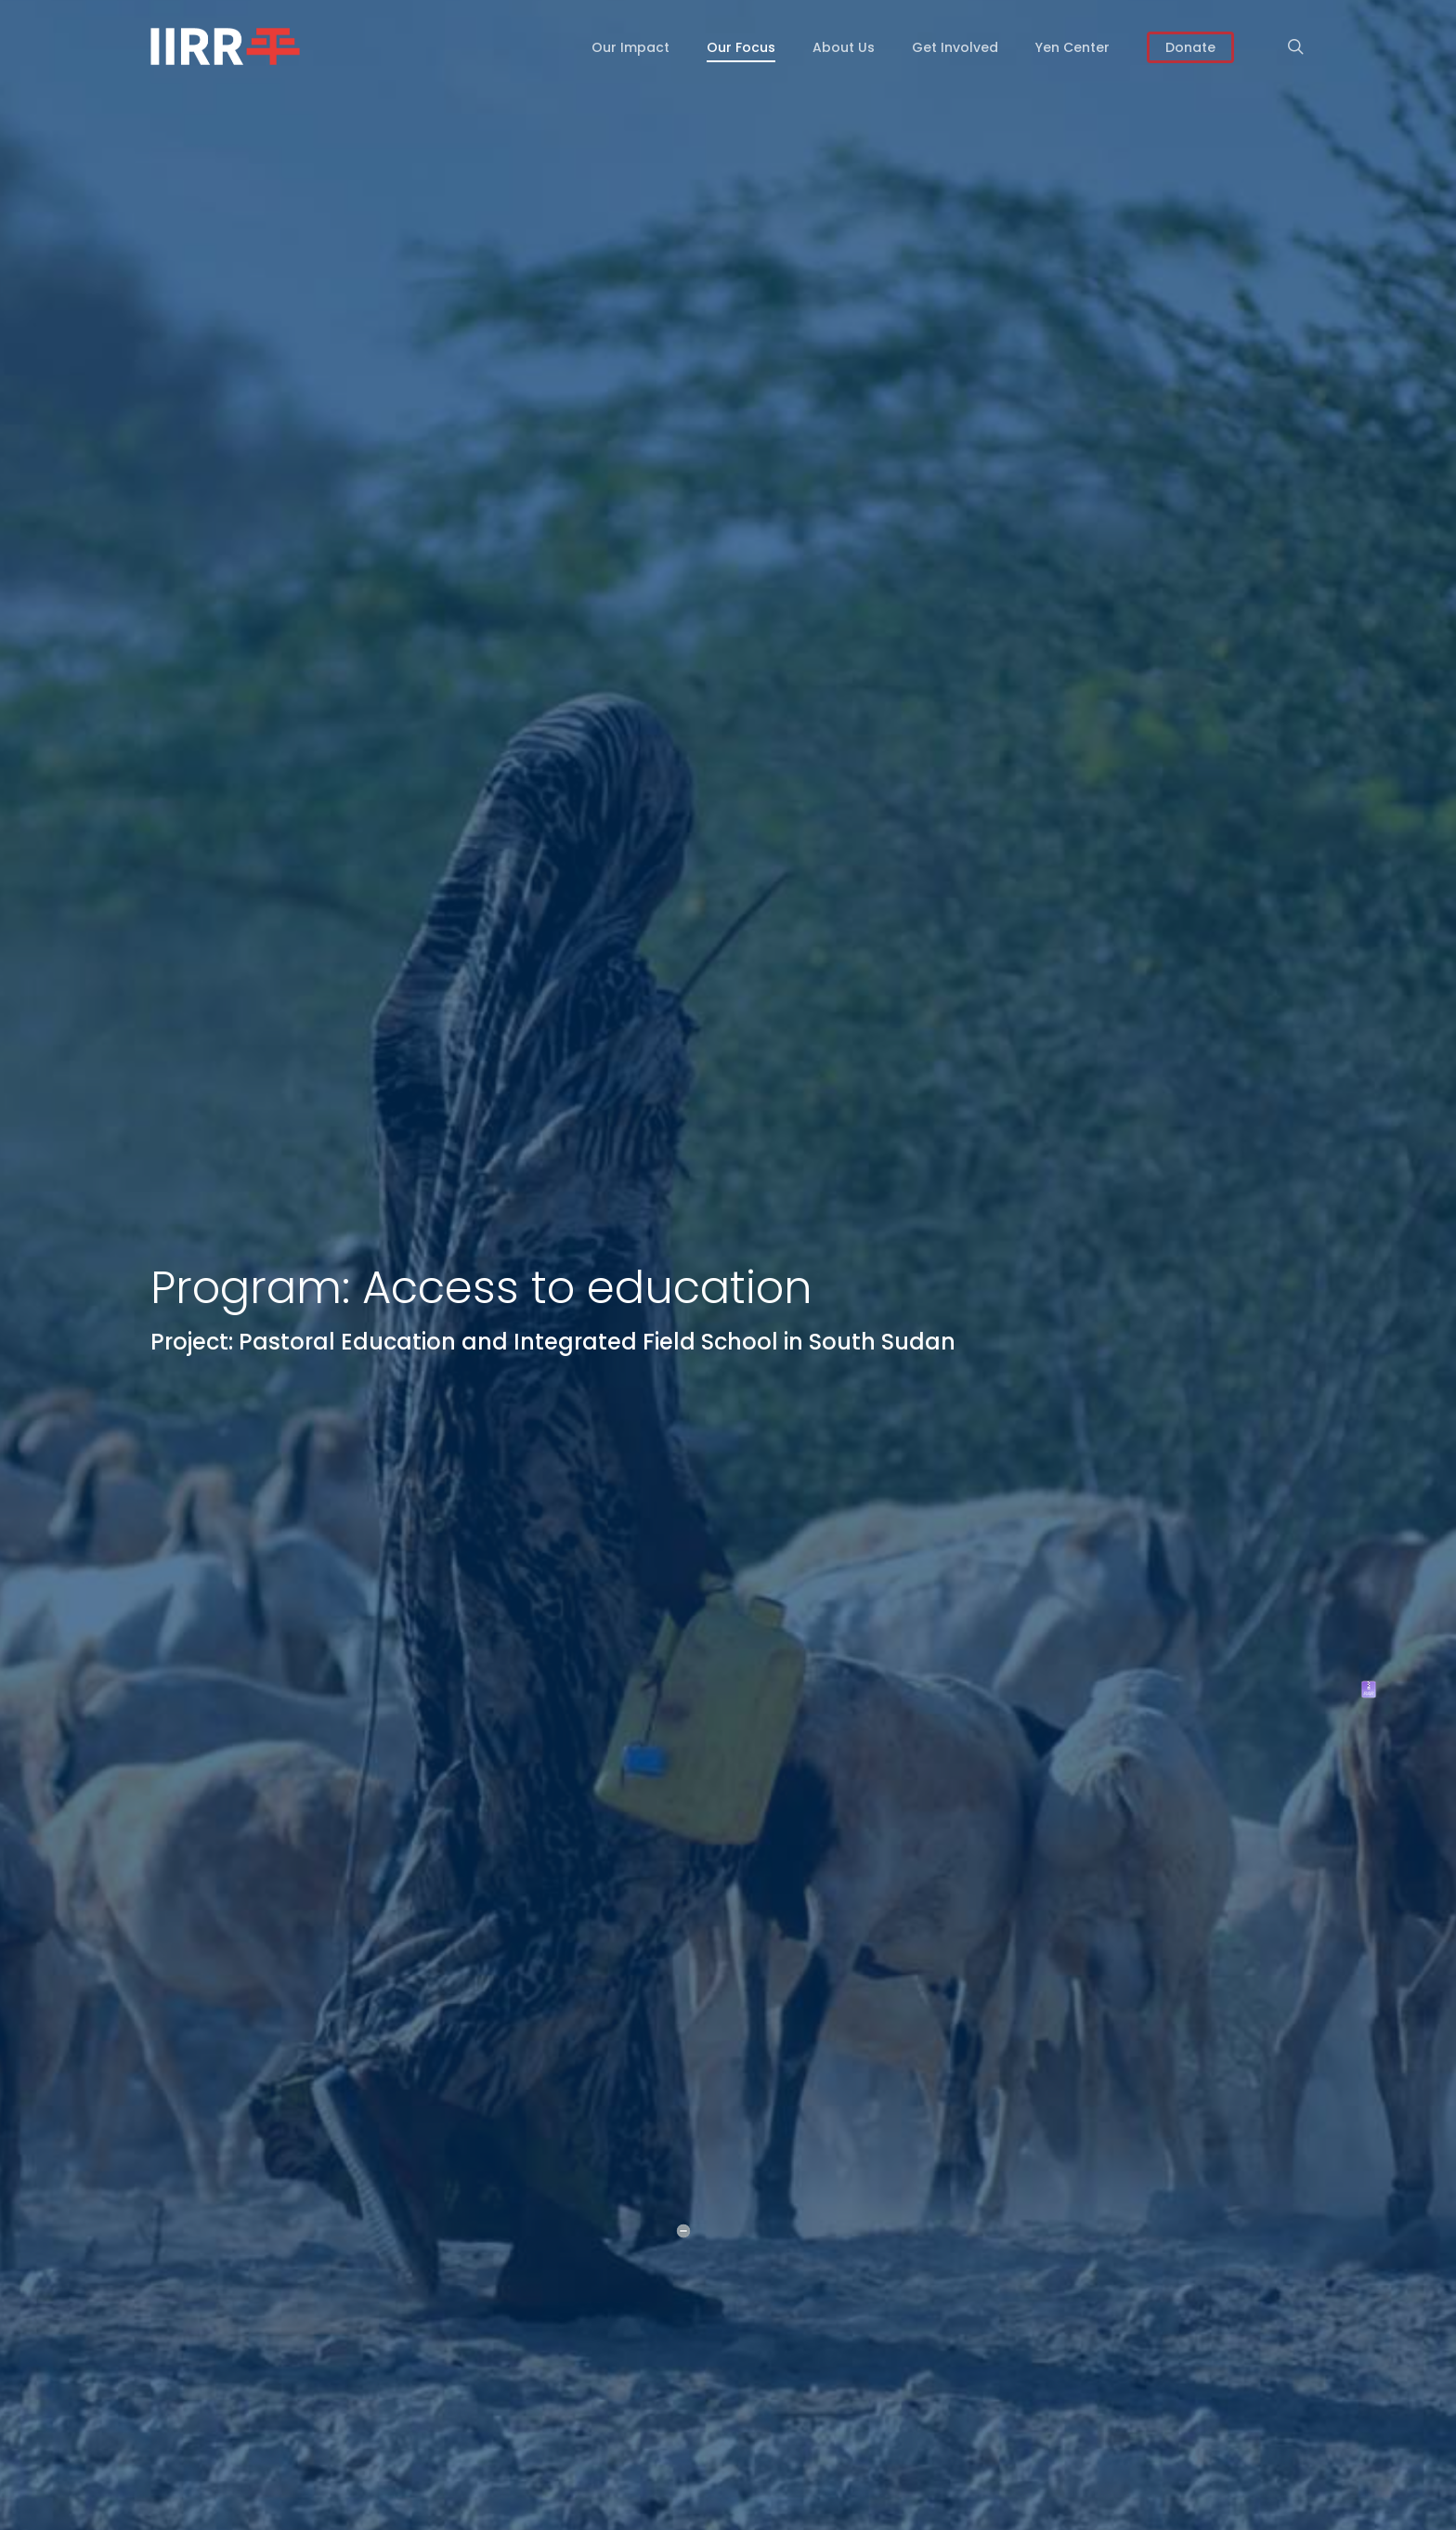 Image resolution: width=1456 pixels, height=2530 pixels. I want to click on indicates file excluded from dropbox selective sync, so click(683, 2231).